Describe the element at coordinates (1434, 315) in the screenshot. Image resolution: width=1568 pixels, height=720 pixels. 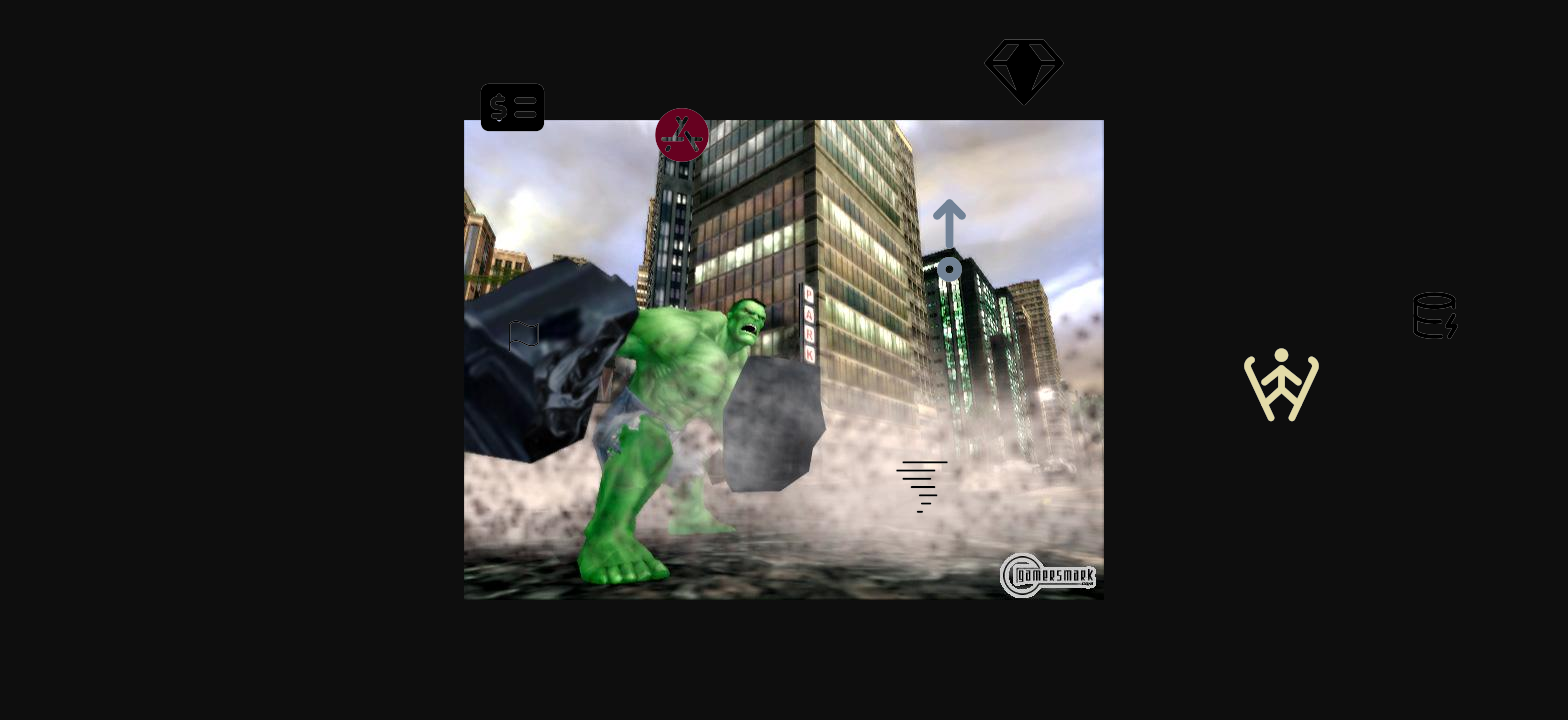
I see `database with active or real-time processing` at that location.